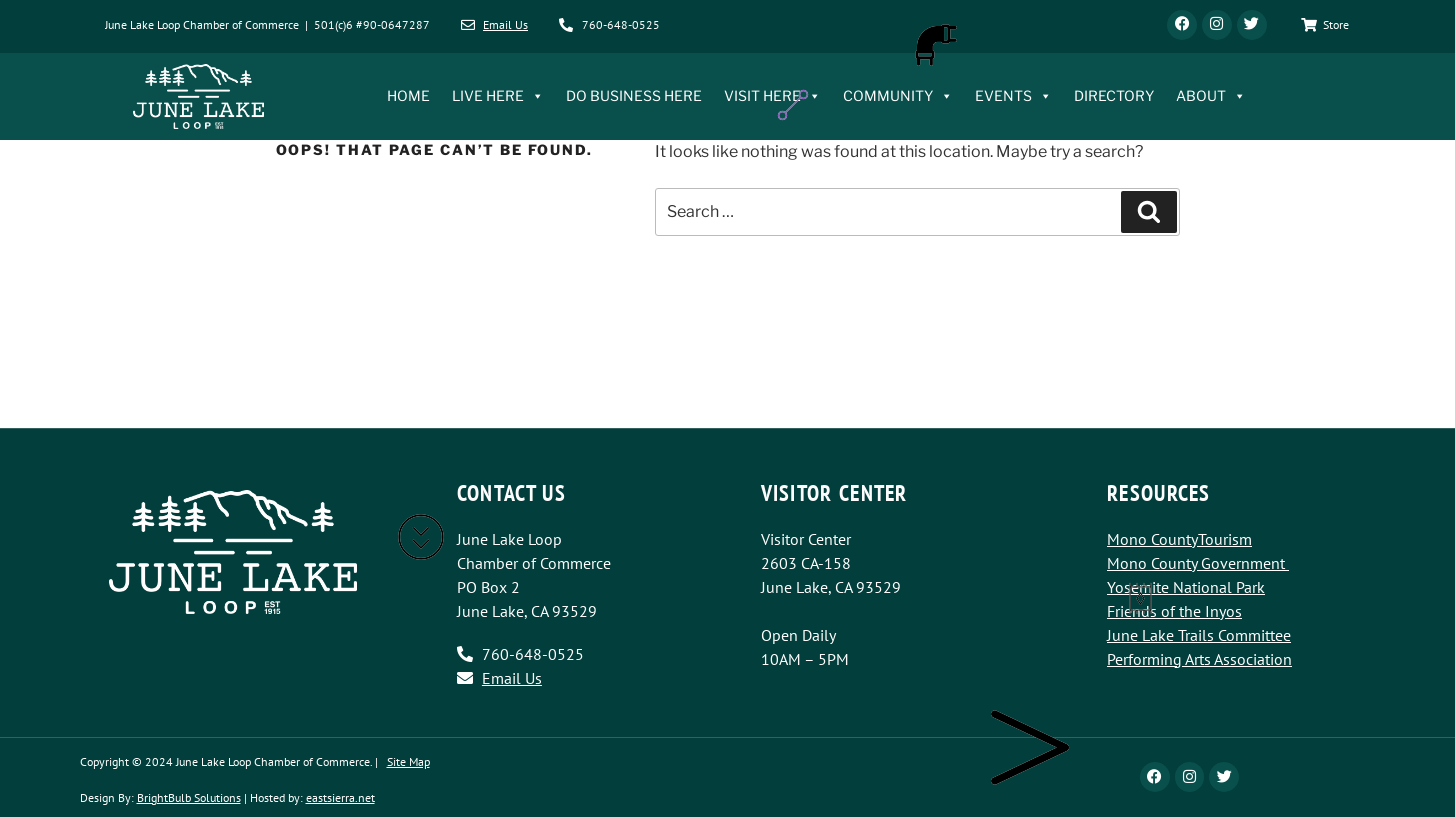 Image resolution: width=1455 pixels, height=817 pixels. I want to click on expand all content below, so click(421, 537).